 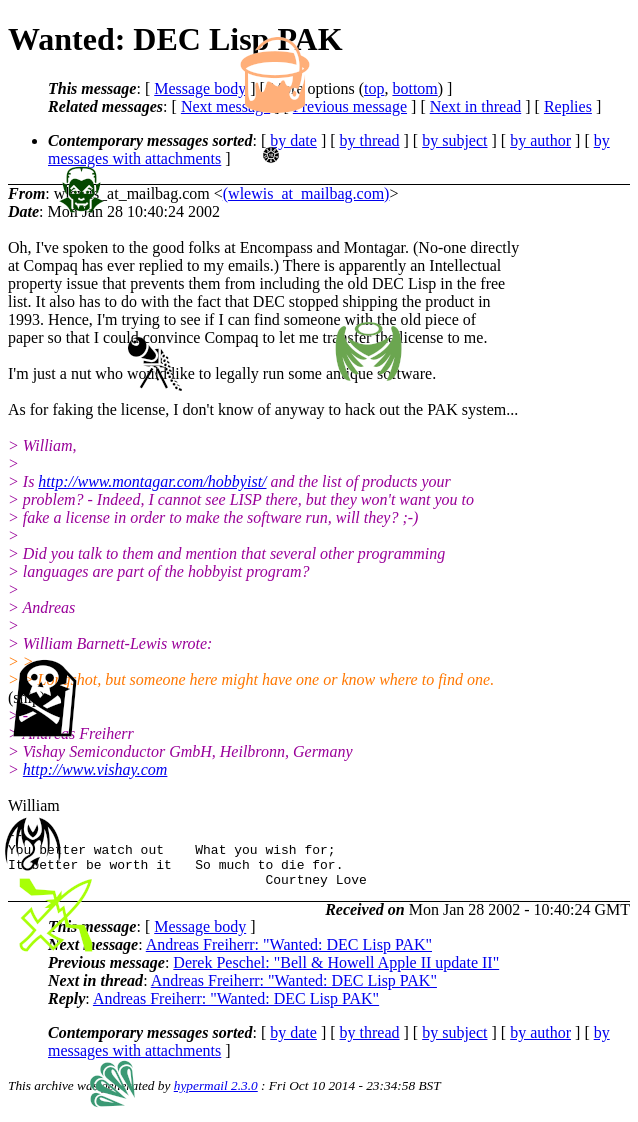 What do you see at coordinates (271, 155) in the screenshot?
I see `roll a 12-sided die` at bounding box center [271, 155].